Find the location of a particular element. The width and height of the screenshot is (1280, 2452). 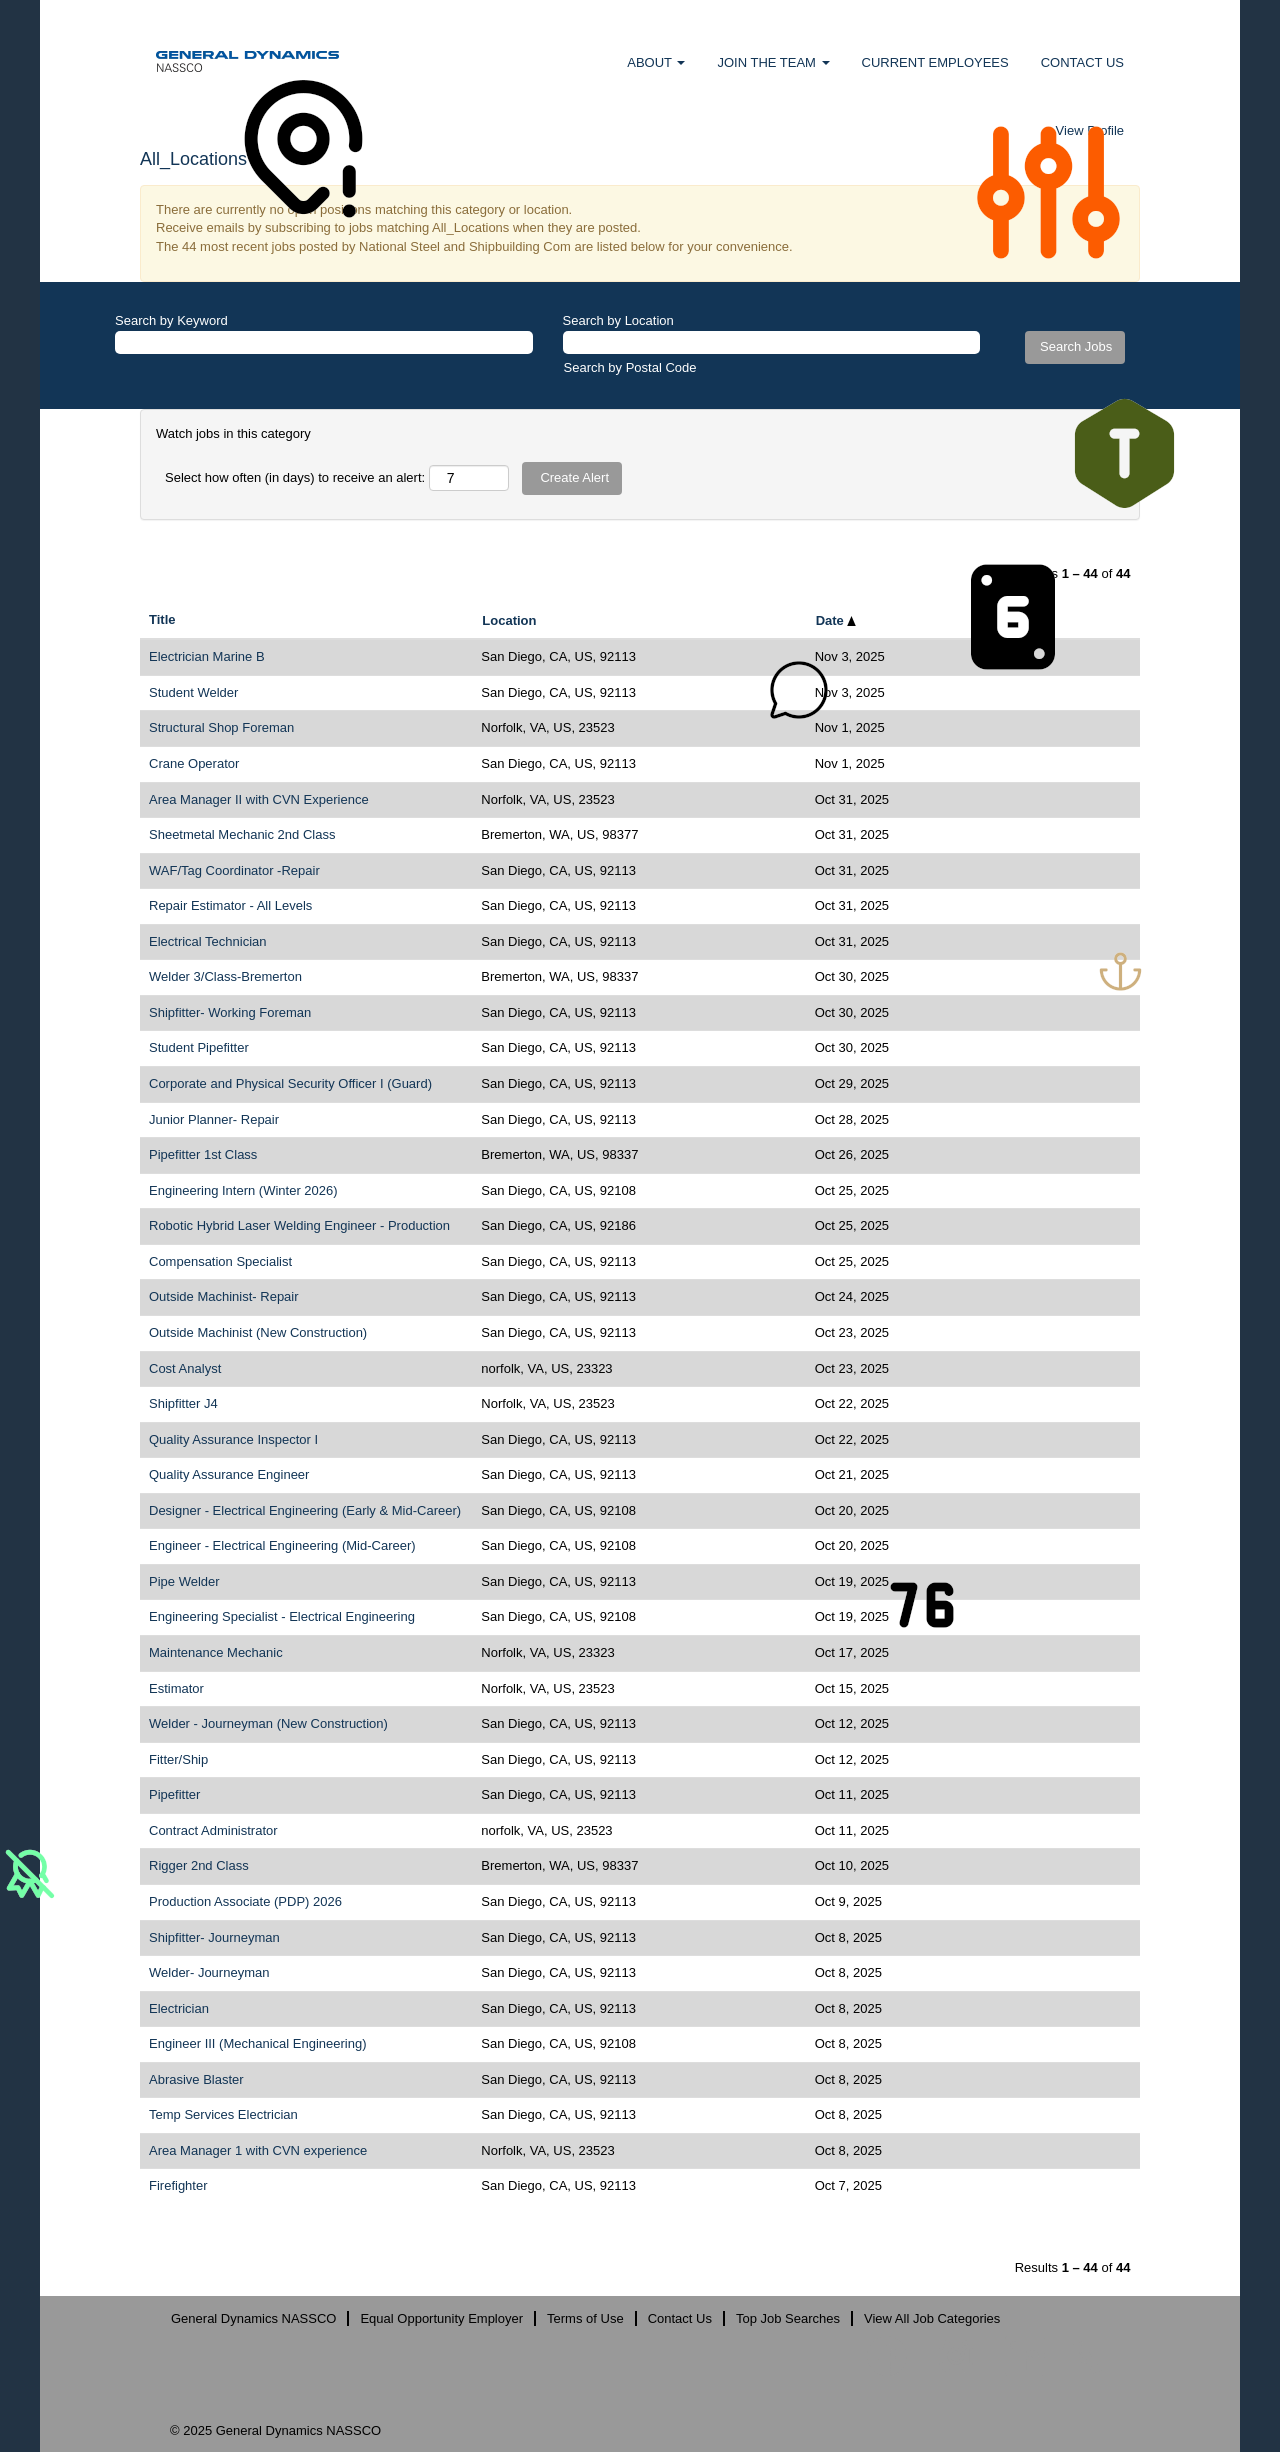

a six of any suit in a card game is located at coordinates (1013, 617).